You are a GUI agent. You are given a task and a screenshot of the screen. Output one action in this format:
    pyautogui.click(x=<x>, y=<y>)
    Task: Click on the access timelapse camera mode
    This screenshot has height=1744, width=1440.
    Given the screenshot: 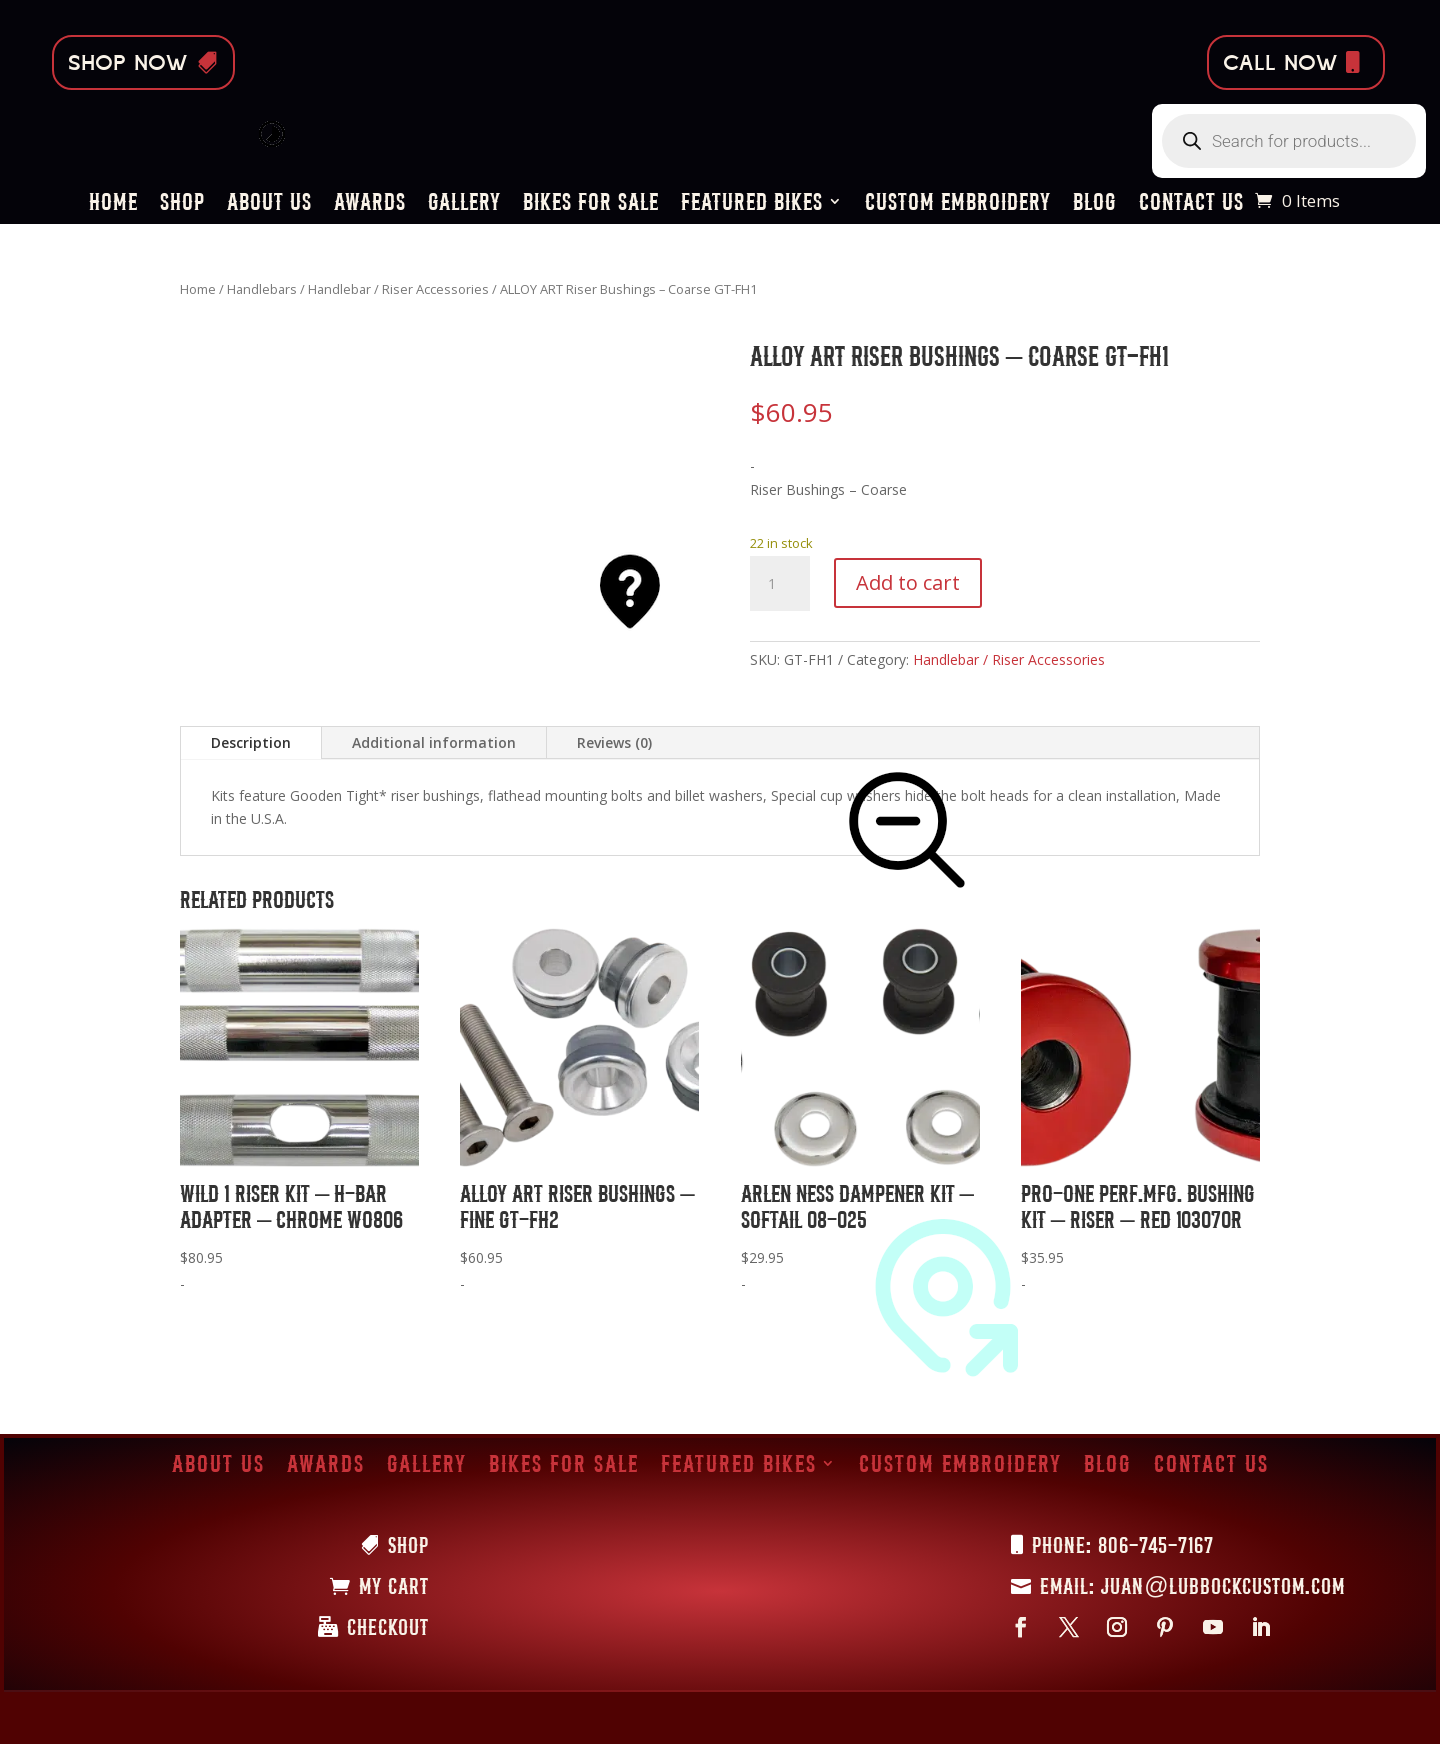 What is the action you would take?
    pyautogui.click(x=272, y=134)
    